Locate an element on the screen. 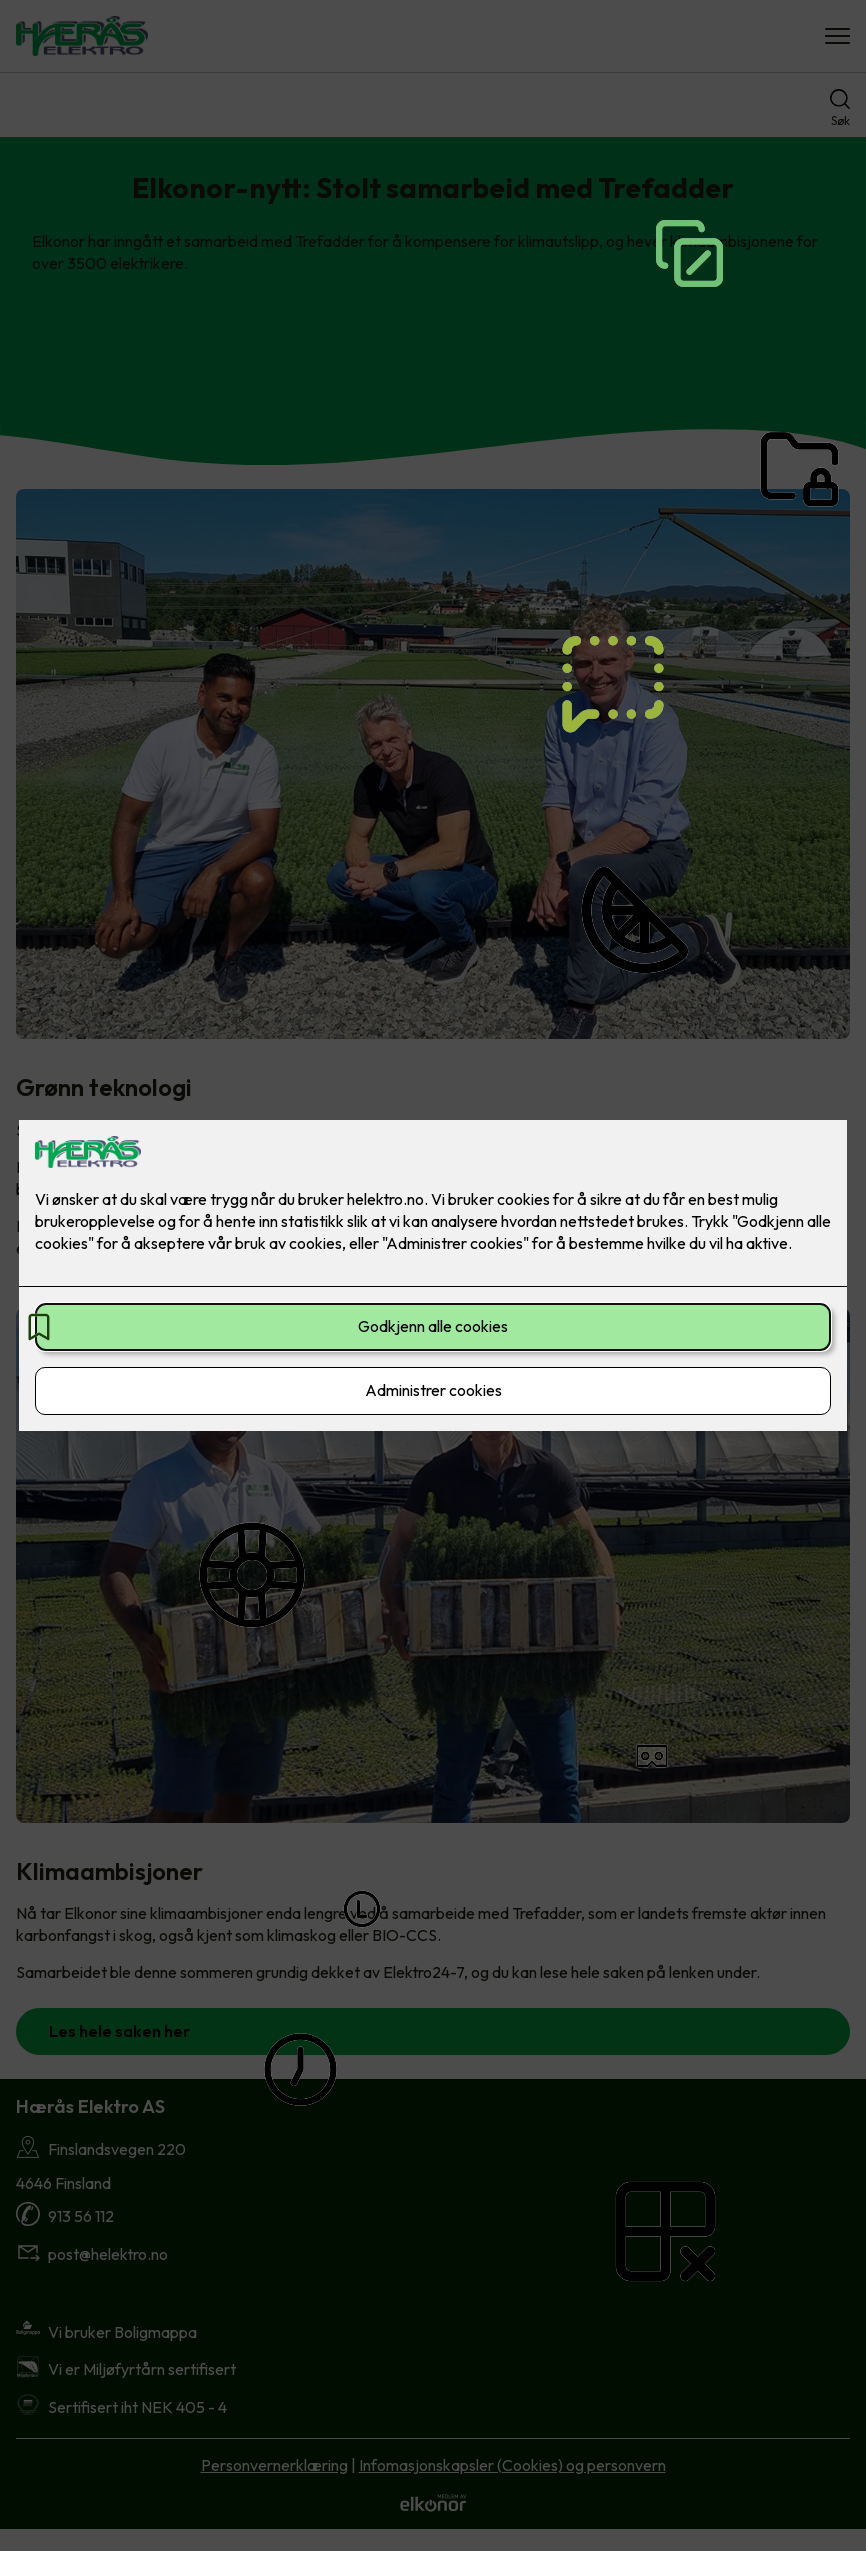 The width and height of the screenshot is (866, 2551). indicates a "large" size option is located at coordinates (362, 1909).